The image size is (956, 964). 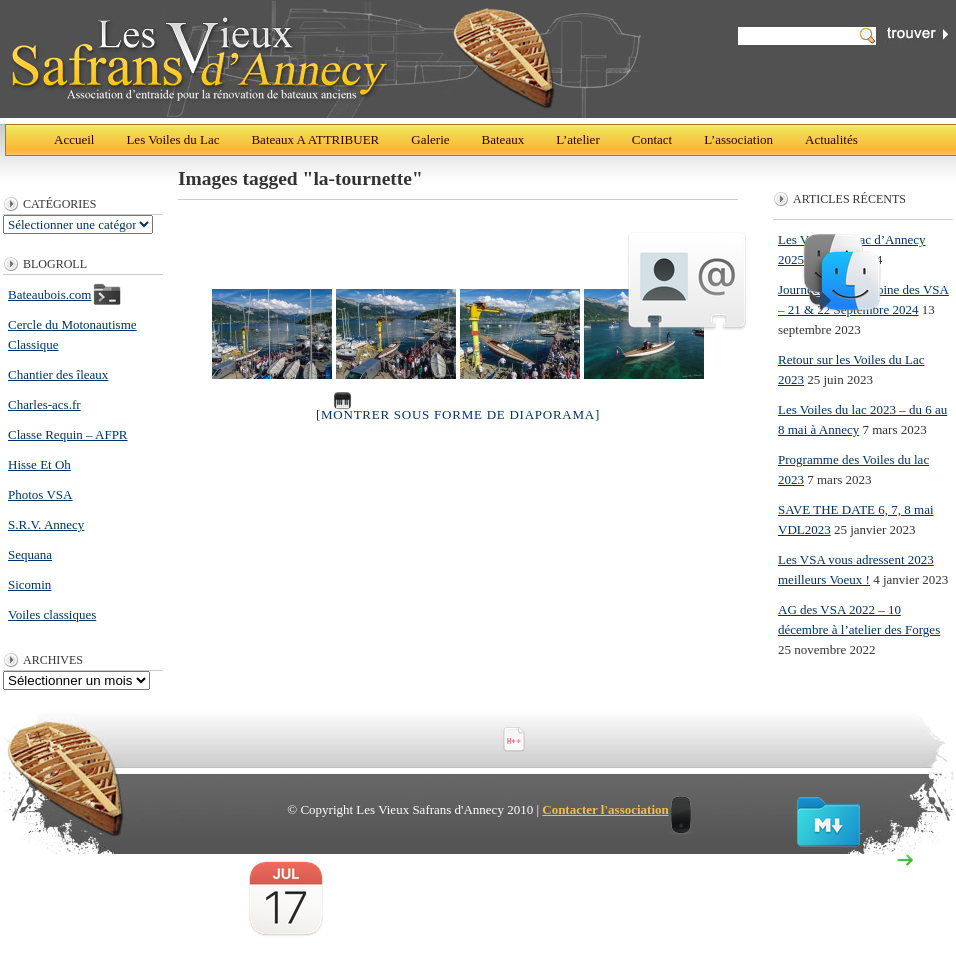 I want to click on open calendar app, so click(x=286, y=898).